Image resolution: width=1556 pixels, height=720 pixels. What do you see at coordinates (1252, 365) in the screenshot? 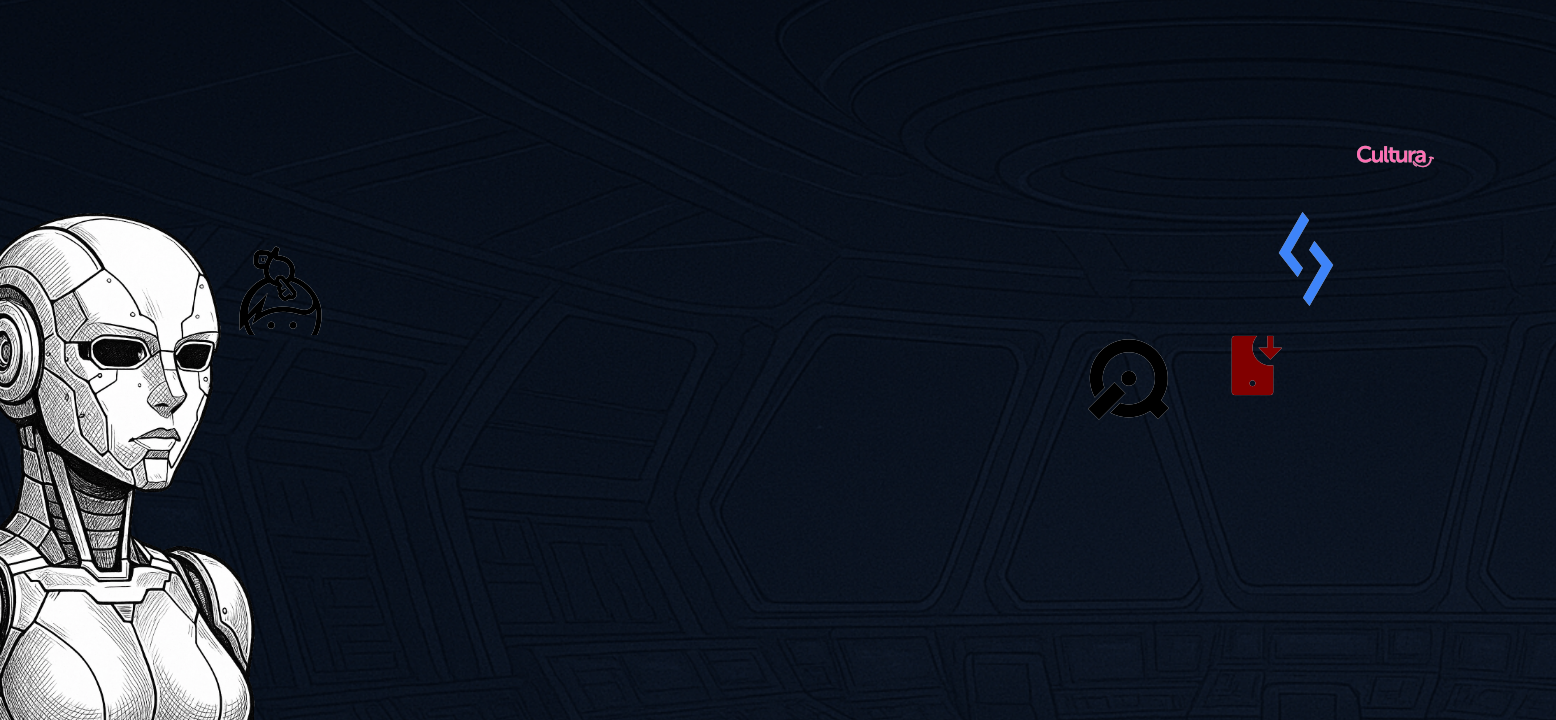
I see `download app to mobile device` at bounding box center [1252, 365].